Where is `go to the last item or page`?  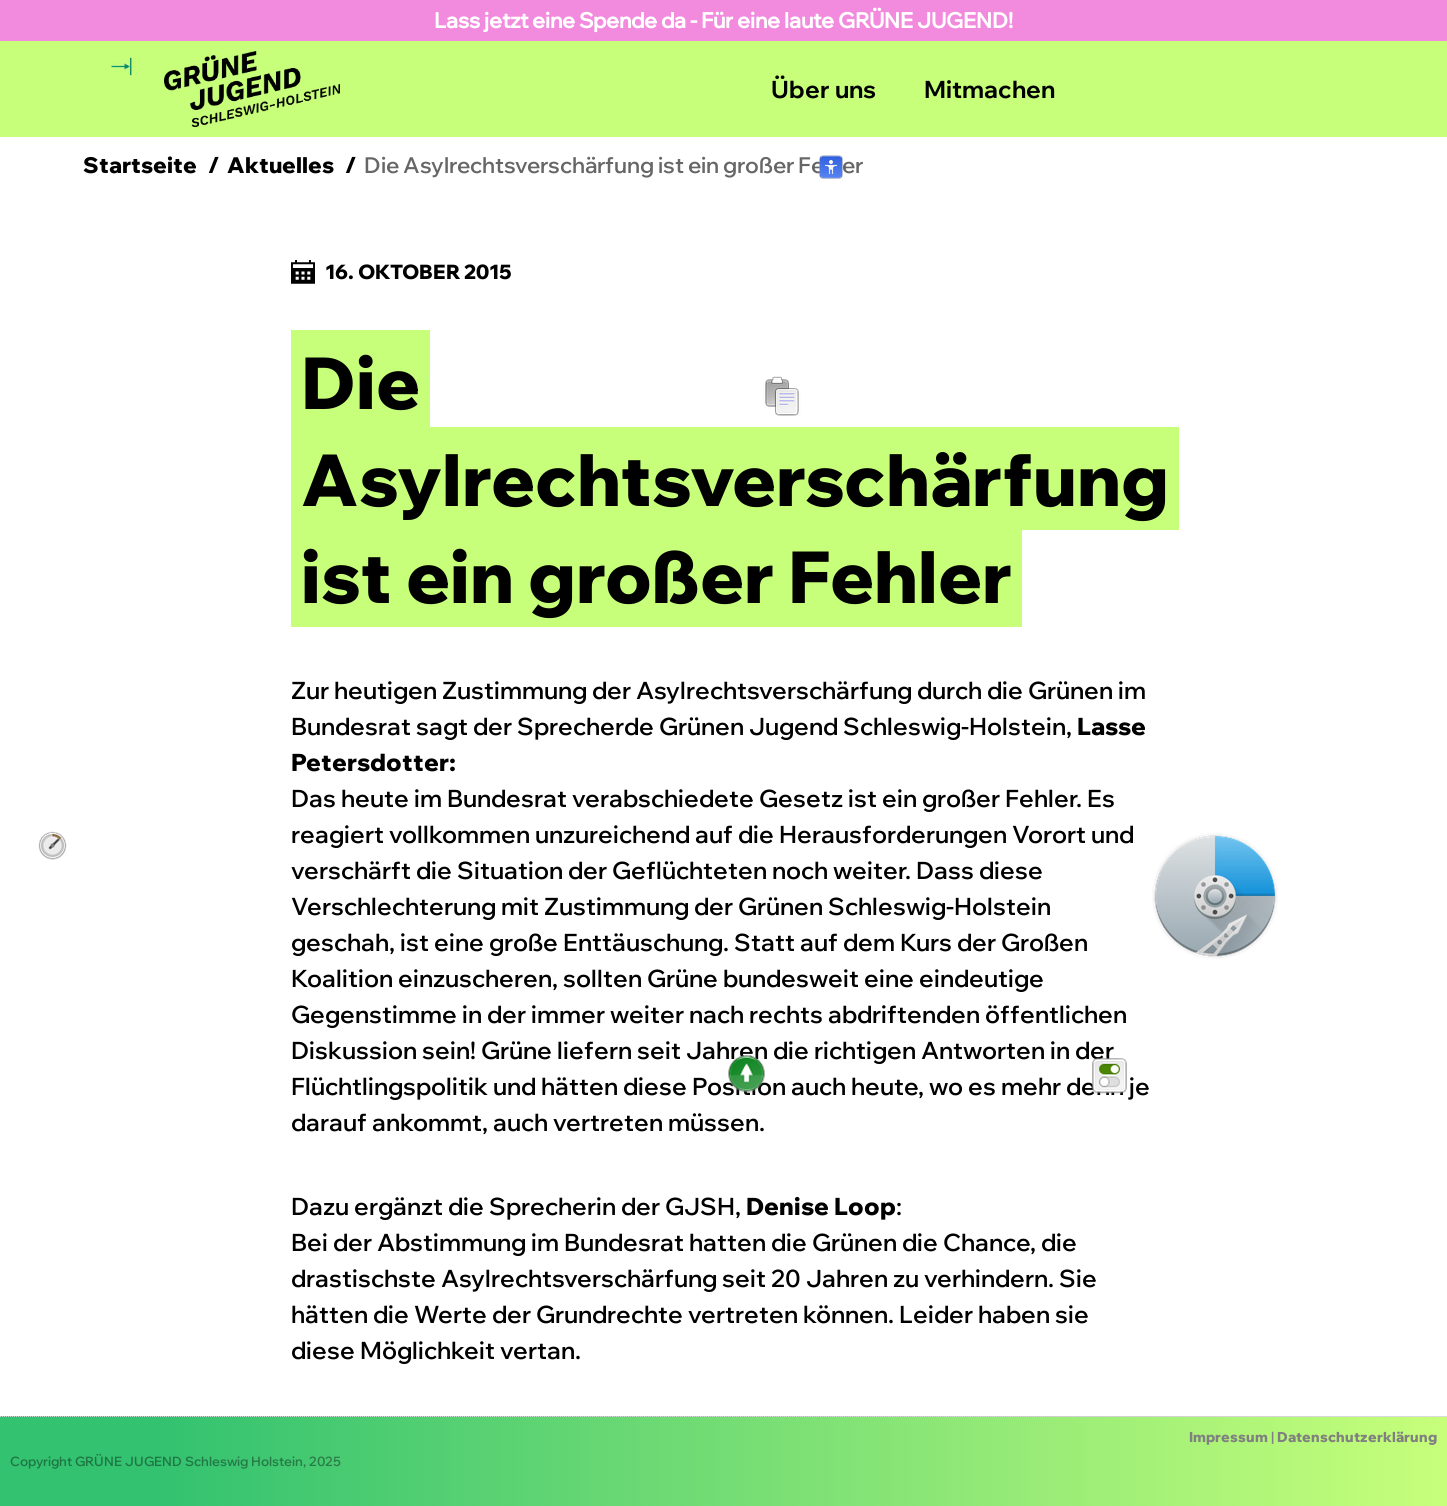 go to the last item or page is located at coordinates (121, 66).